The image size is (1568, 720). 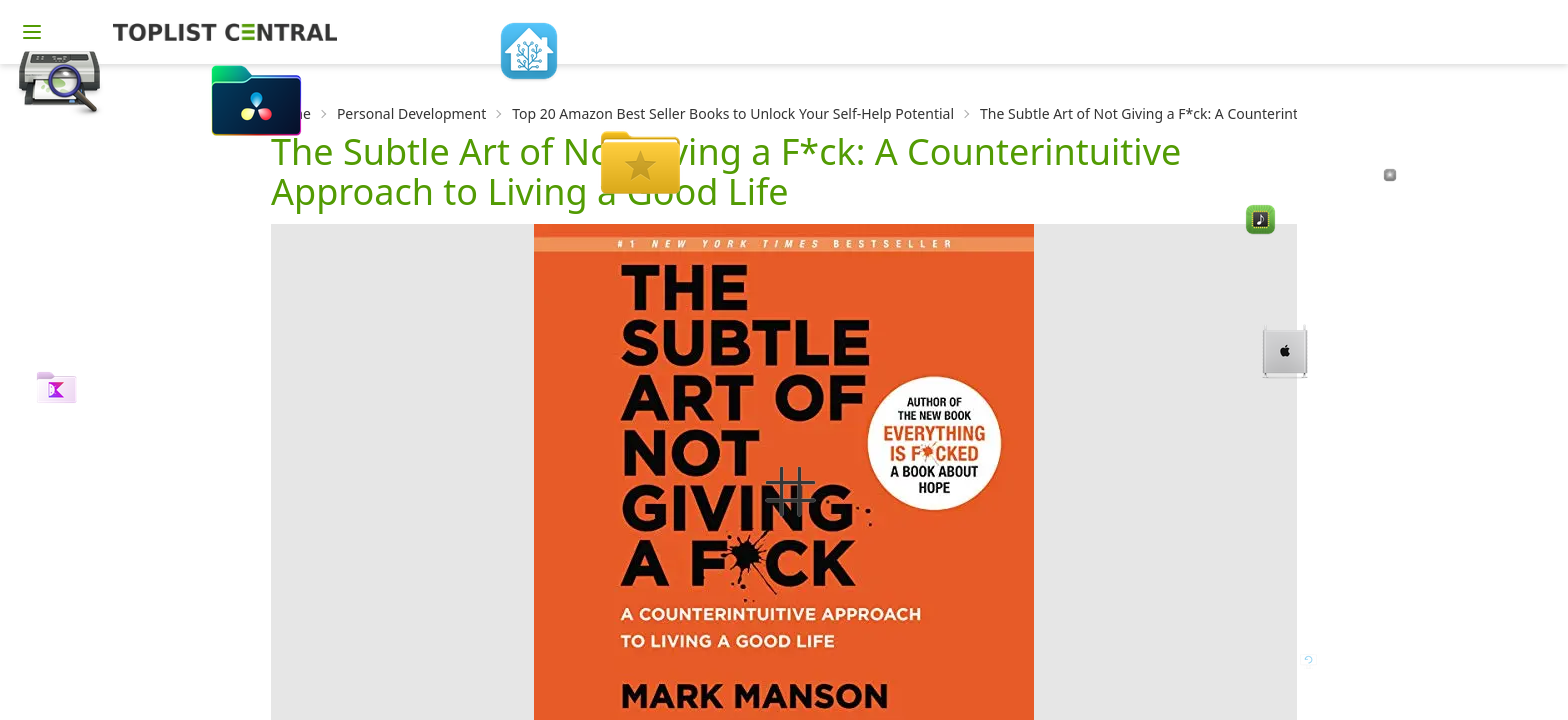 What do you see at coordinates (1390, 175) in the screenshot?
I see `open the home app` at bounding box center [1390, 175].